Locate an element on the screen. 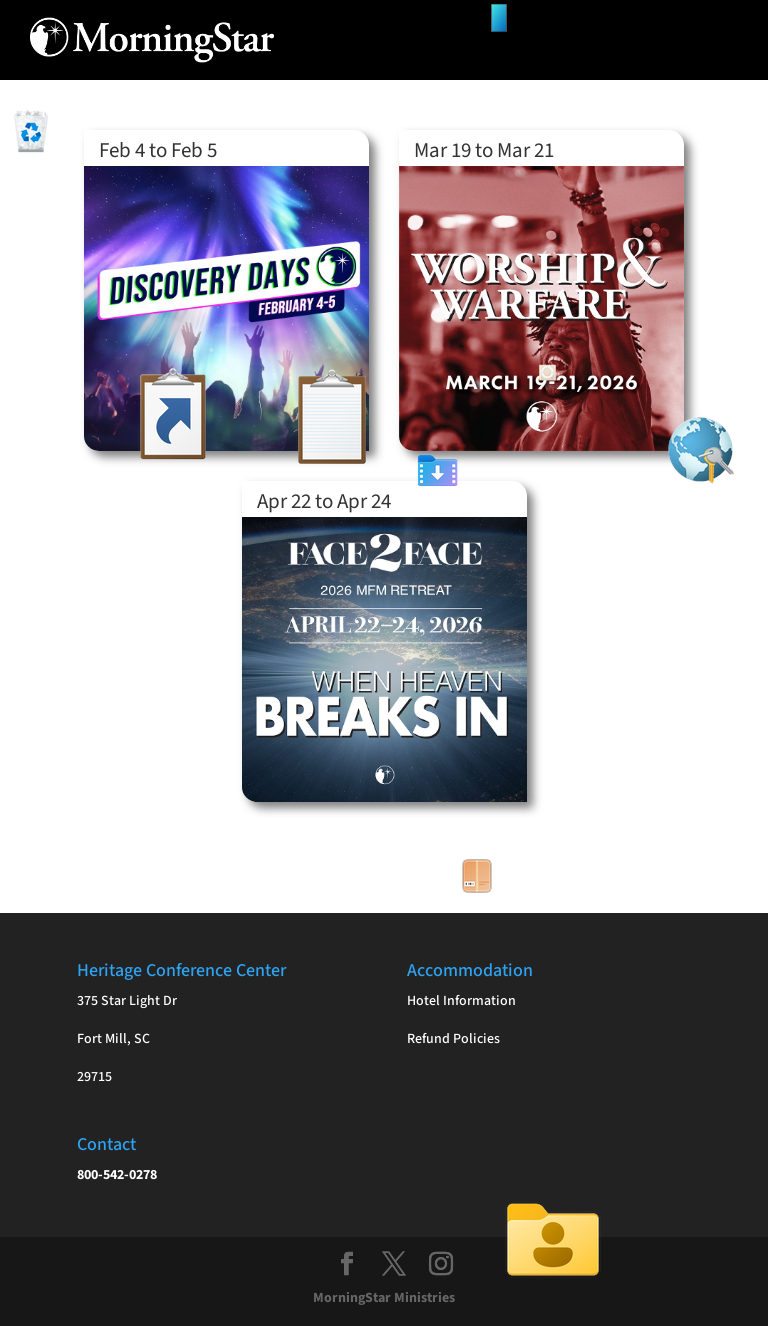  access clipboard contents is located at coordinates (332, 417).